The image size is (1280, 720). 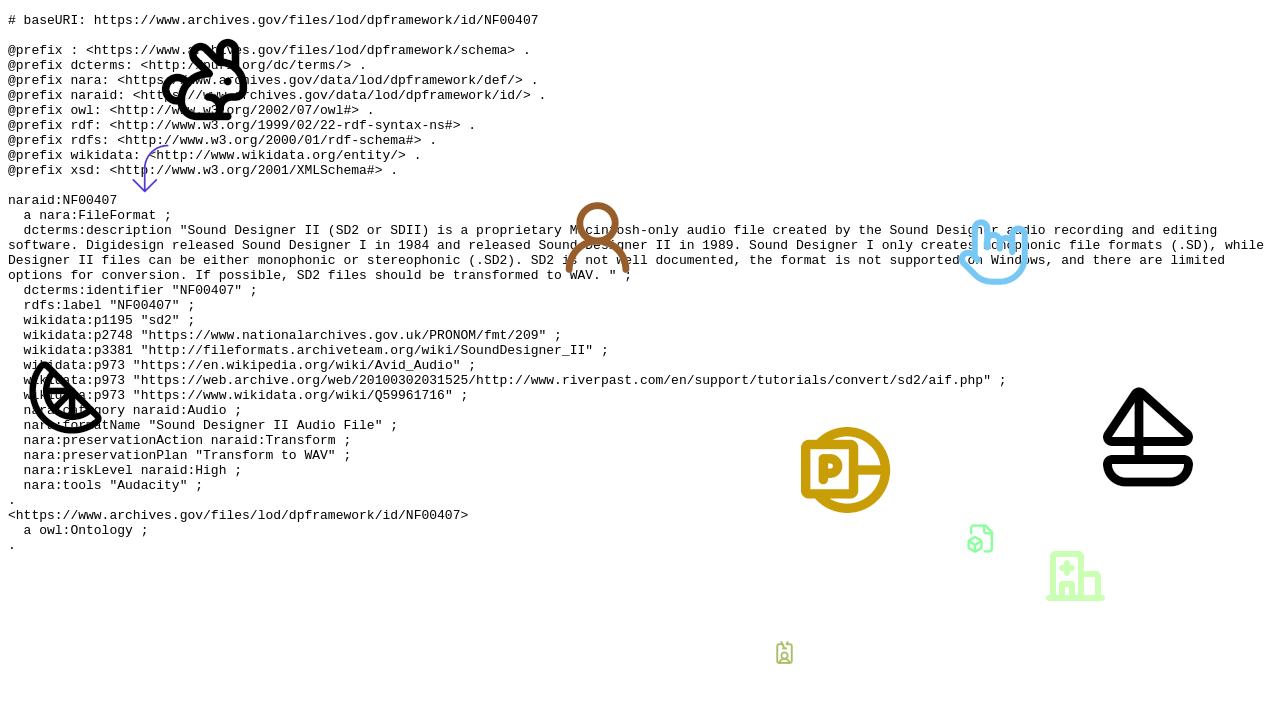 I want to click on rock on or metal hand gesture, so click(x=993, y=250).